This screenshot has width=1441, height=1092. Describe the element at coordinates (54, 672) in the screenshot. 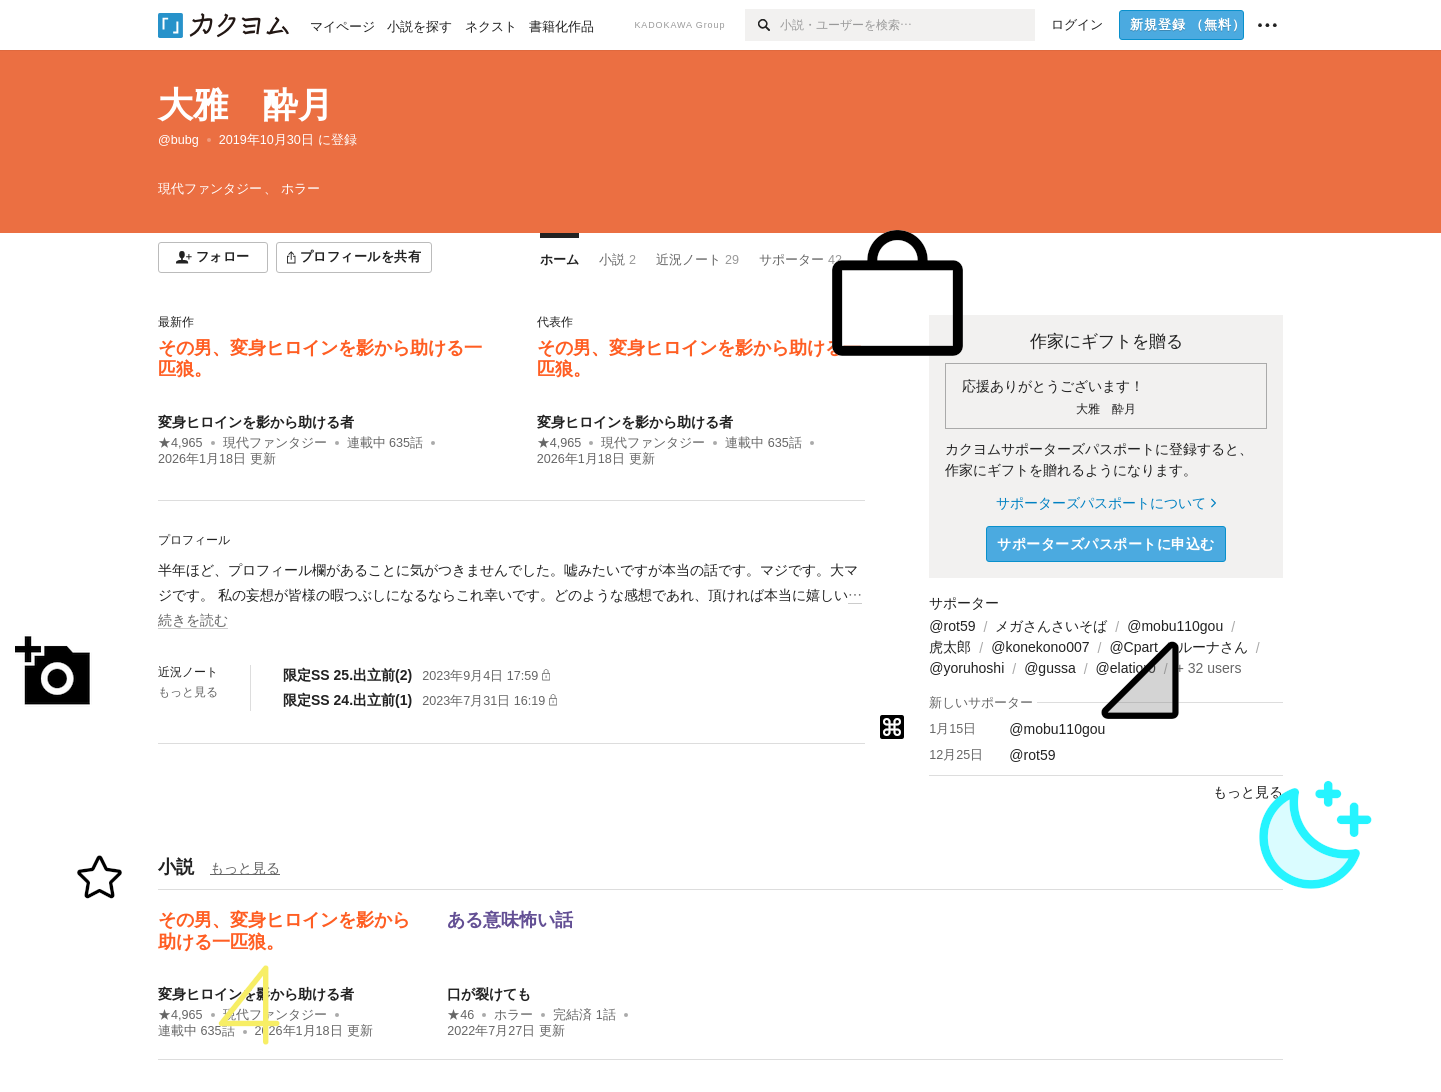

I see `add a new photo` at that location.